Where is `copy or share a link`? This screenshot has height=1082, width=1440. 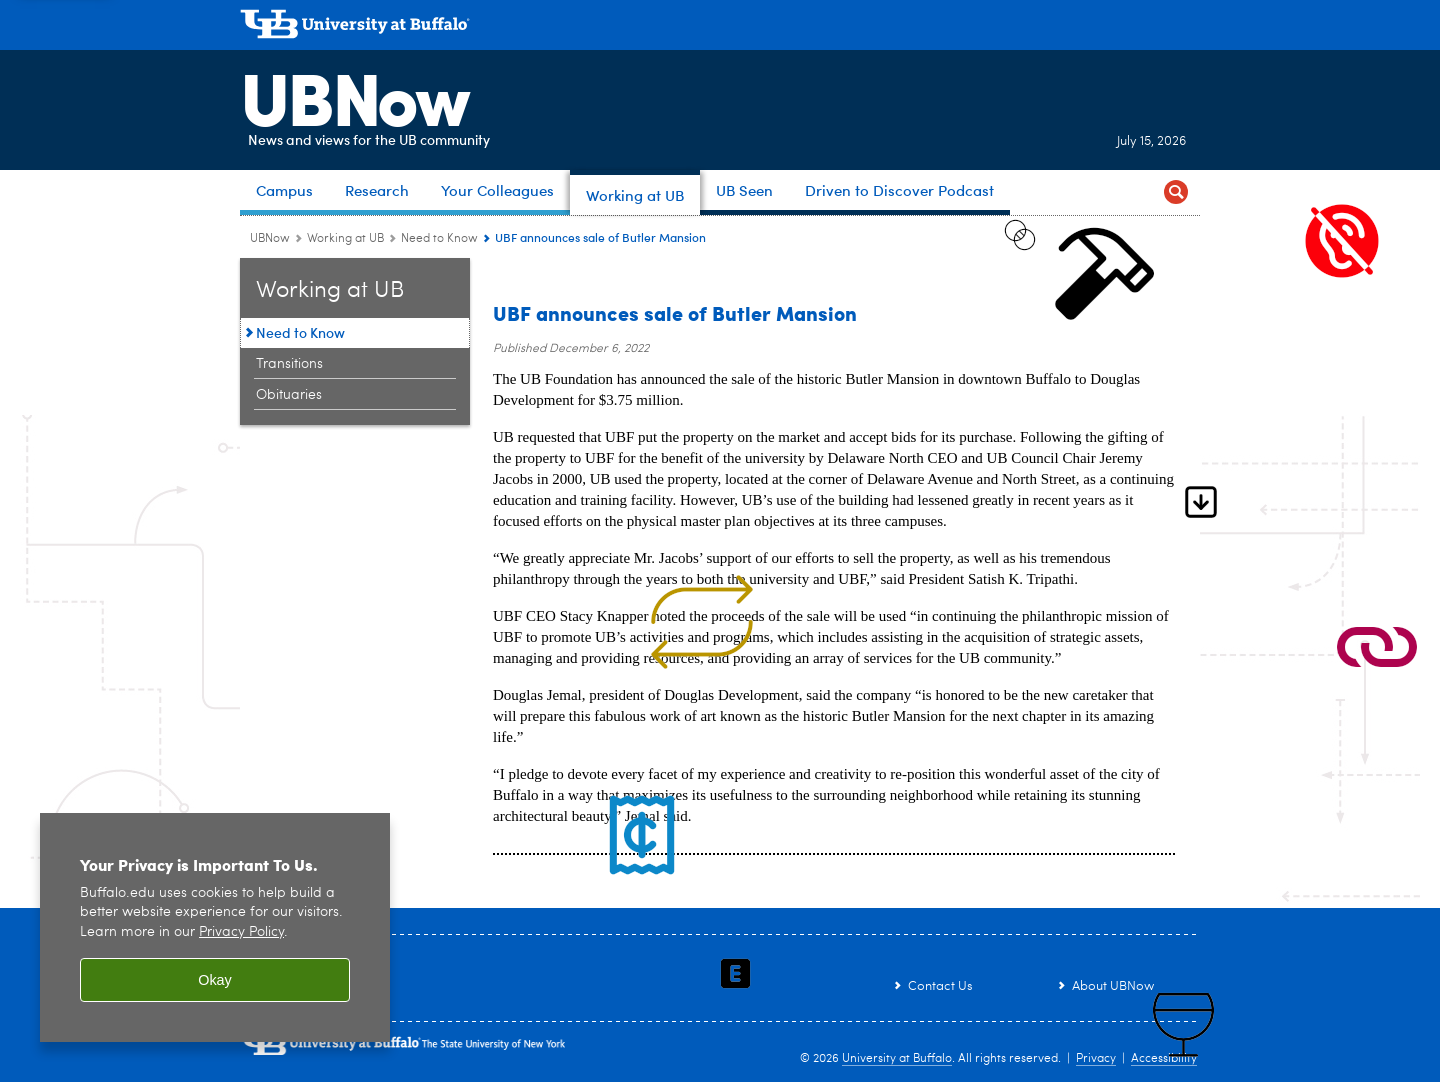
copy or share a link is located at coordinates (1377, 647).